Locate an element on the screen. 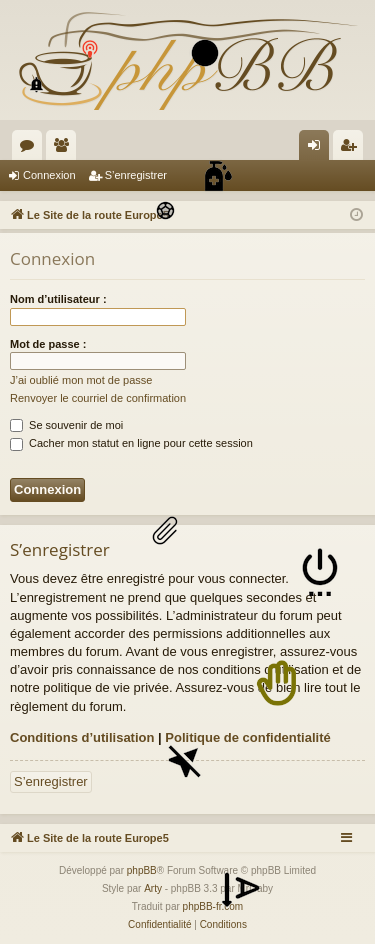  important notification requiring attention is located at coordinates (36, 84).